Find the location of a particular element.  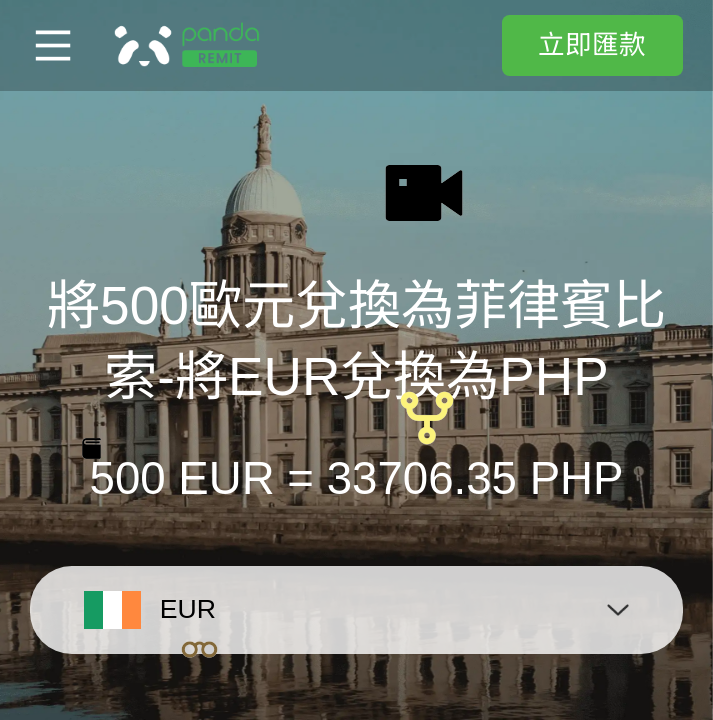

open your library or reading list is located at coordinates (91, 448).